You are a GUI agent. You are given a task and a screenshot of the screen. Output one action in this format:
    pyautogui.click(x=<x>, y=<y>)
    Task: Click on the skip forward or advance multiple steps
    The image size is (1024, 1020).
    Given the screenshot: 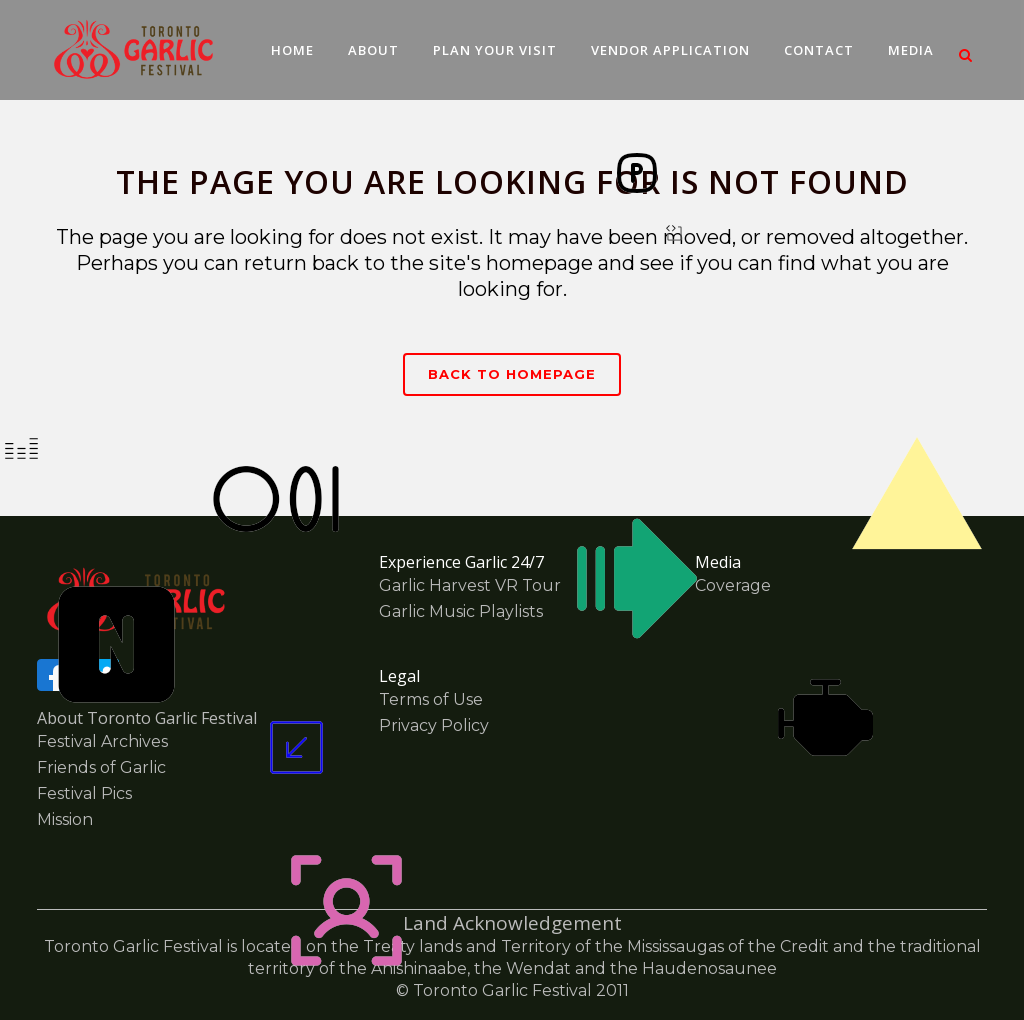 What is the action you would take?
    pyautogui.click(x=632, y=578)
    